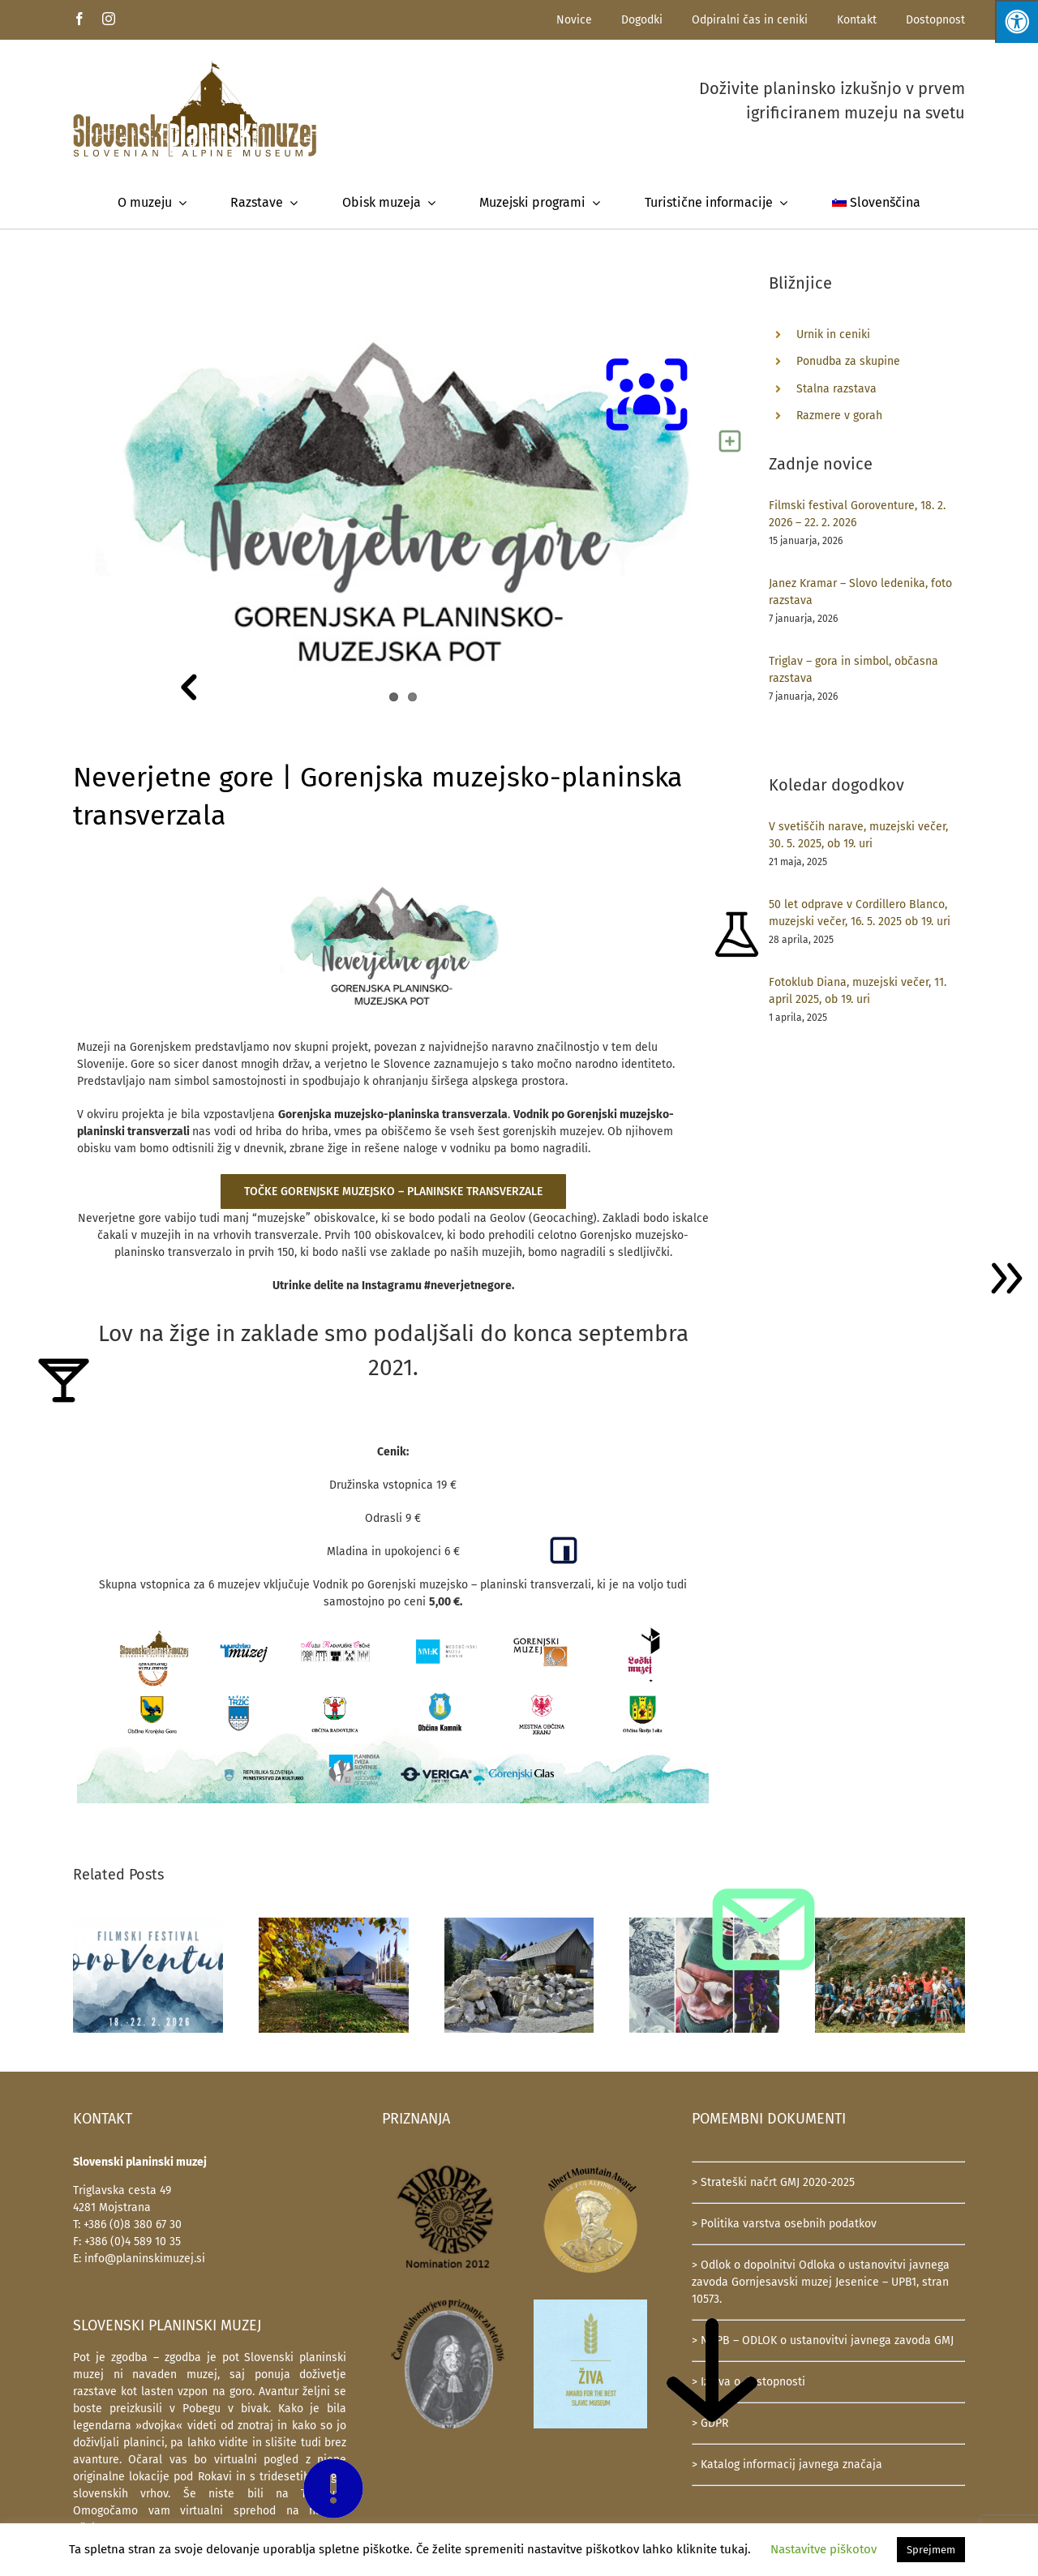  What do you see at coordinates (730, 441) in the screenshot?
I see `add a new item or entry` at bounding box center [730, 441].